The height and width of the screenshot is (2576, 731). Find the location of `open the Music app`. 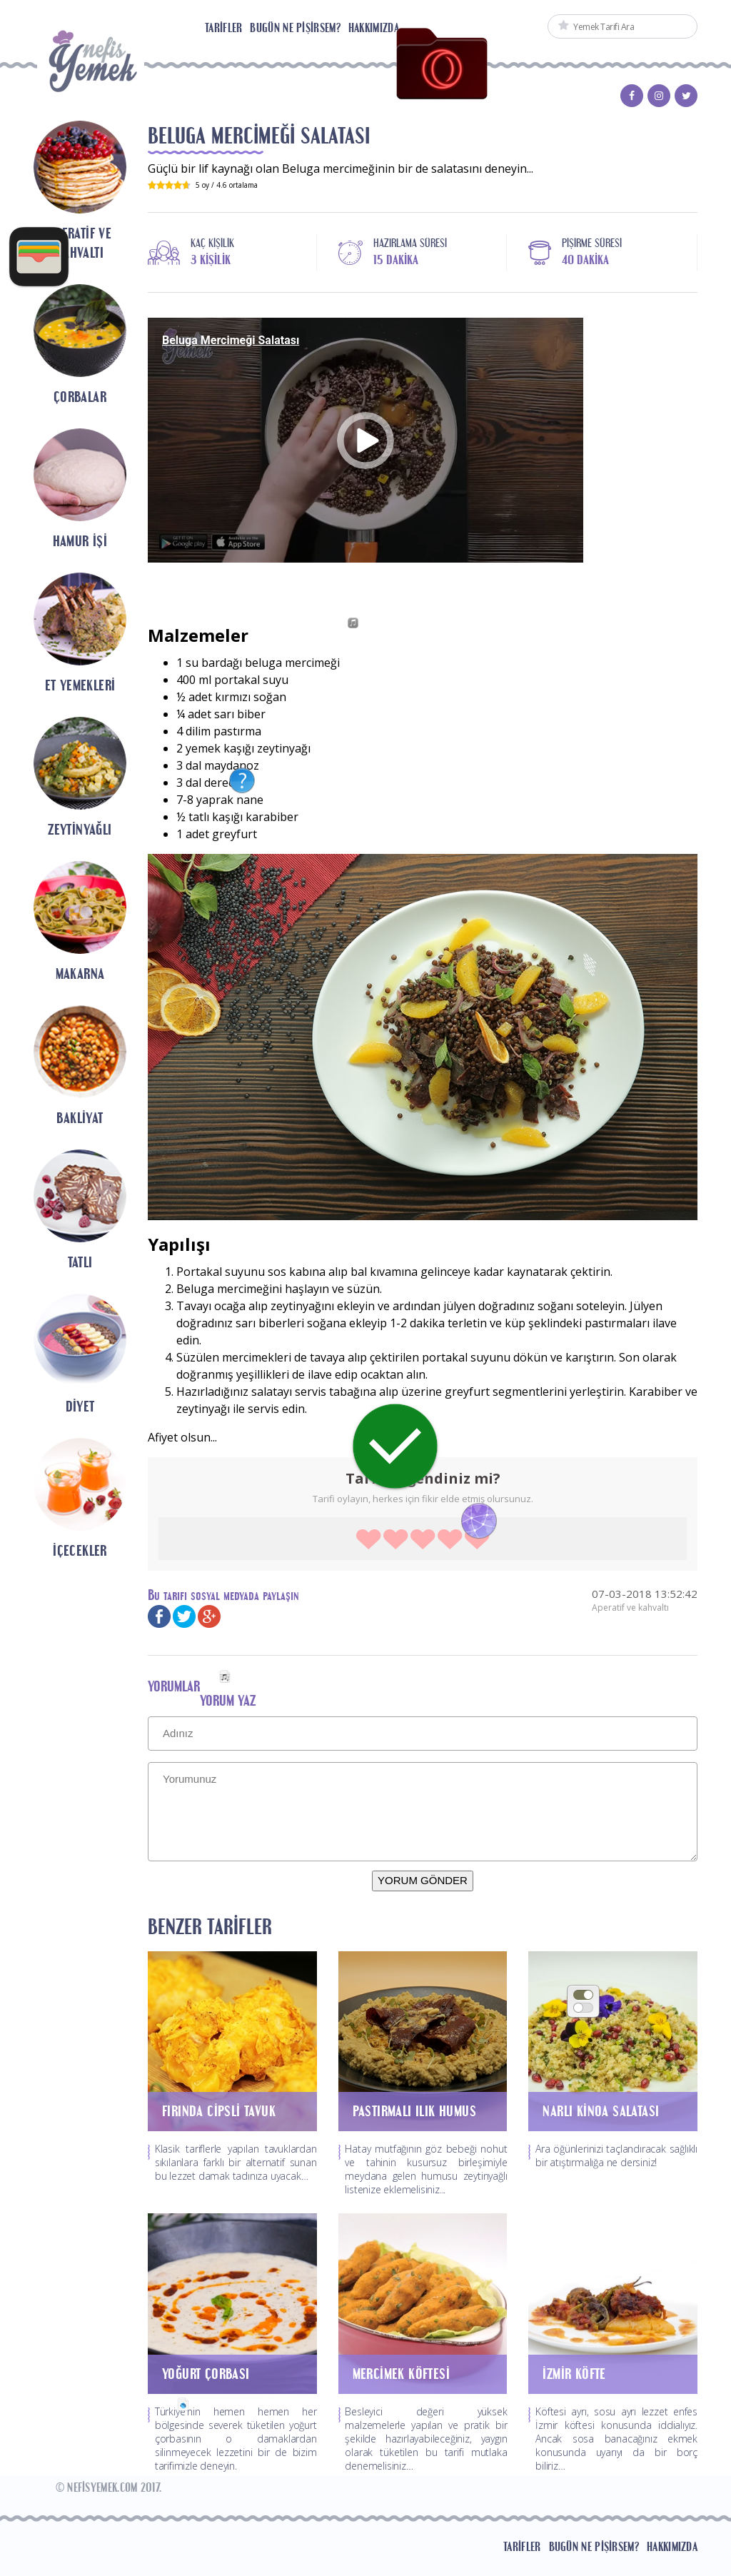

open the Music app is located at coordinates (353, 623).